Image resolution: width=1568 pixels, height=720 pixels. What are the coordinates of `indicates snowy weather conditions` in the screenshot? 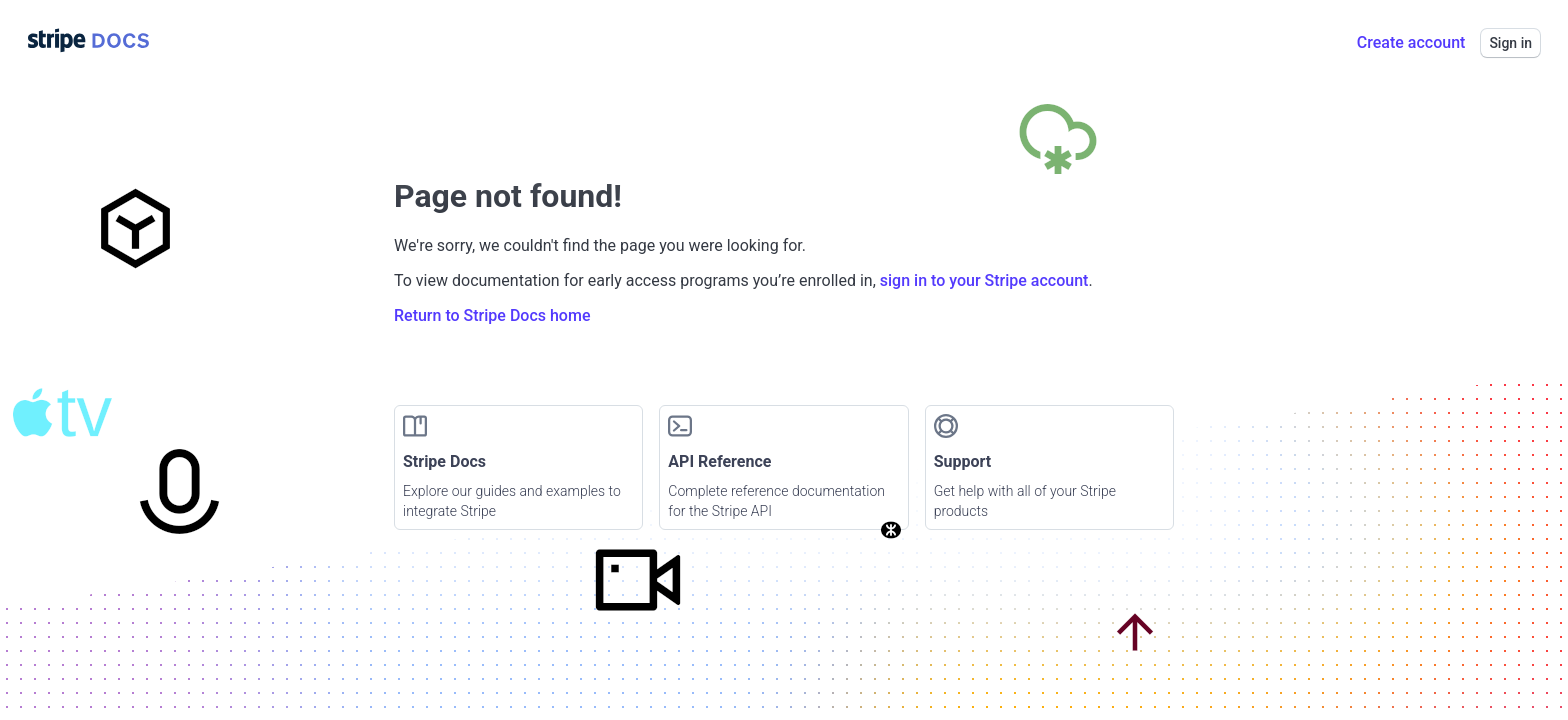 It's located at (1058, 139).